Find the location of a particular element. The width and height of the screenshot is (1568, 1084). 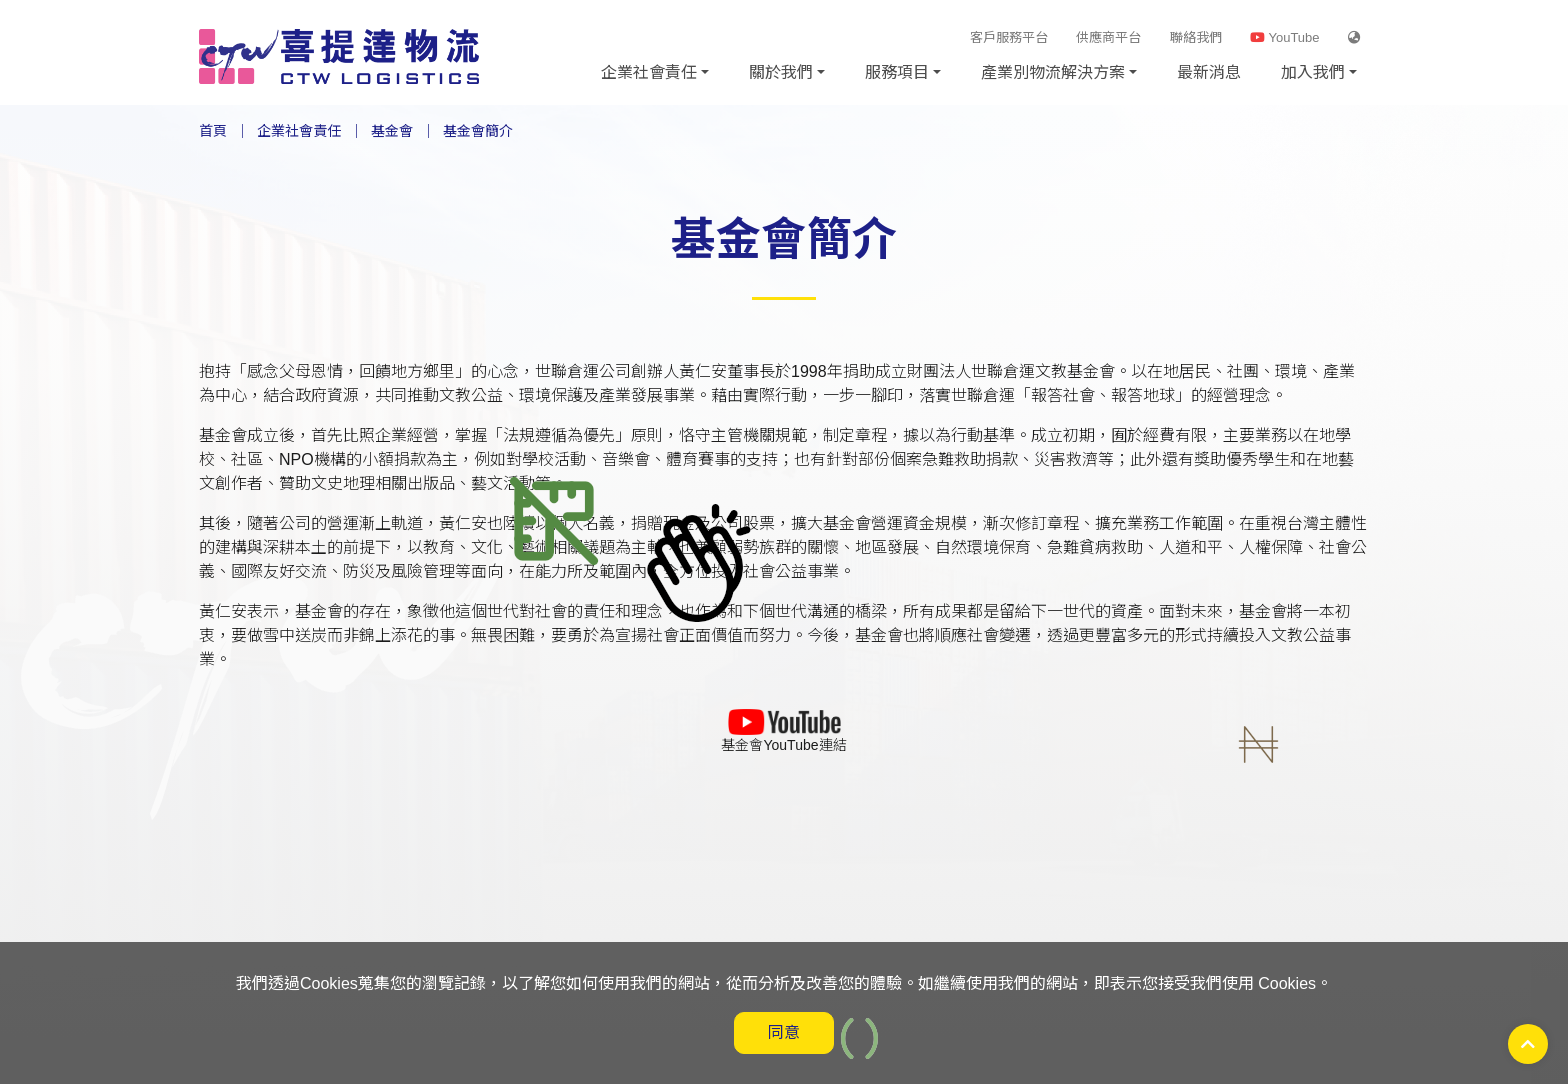

indicates Nigerian naira currency is located at coordinates (1258, 744).